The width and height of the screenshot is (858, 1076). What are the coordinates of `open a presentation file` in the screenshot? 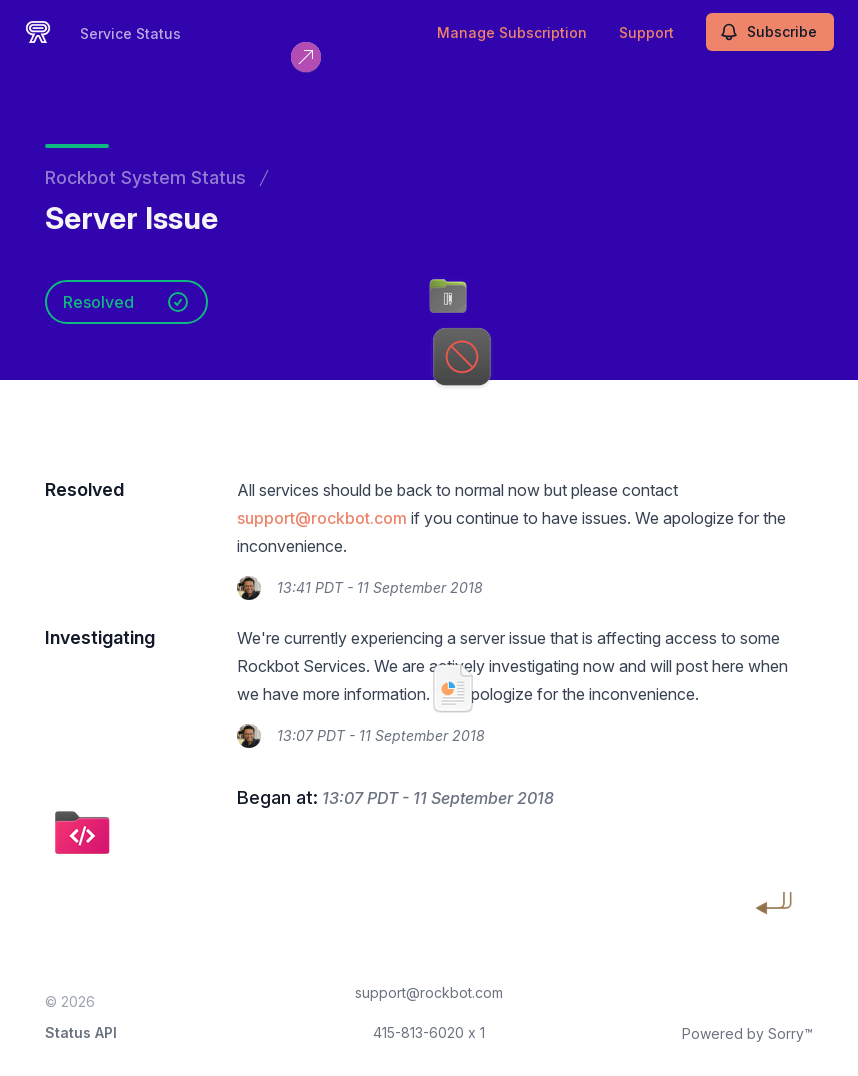 It's located at (453, 688).